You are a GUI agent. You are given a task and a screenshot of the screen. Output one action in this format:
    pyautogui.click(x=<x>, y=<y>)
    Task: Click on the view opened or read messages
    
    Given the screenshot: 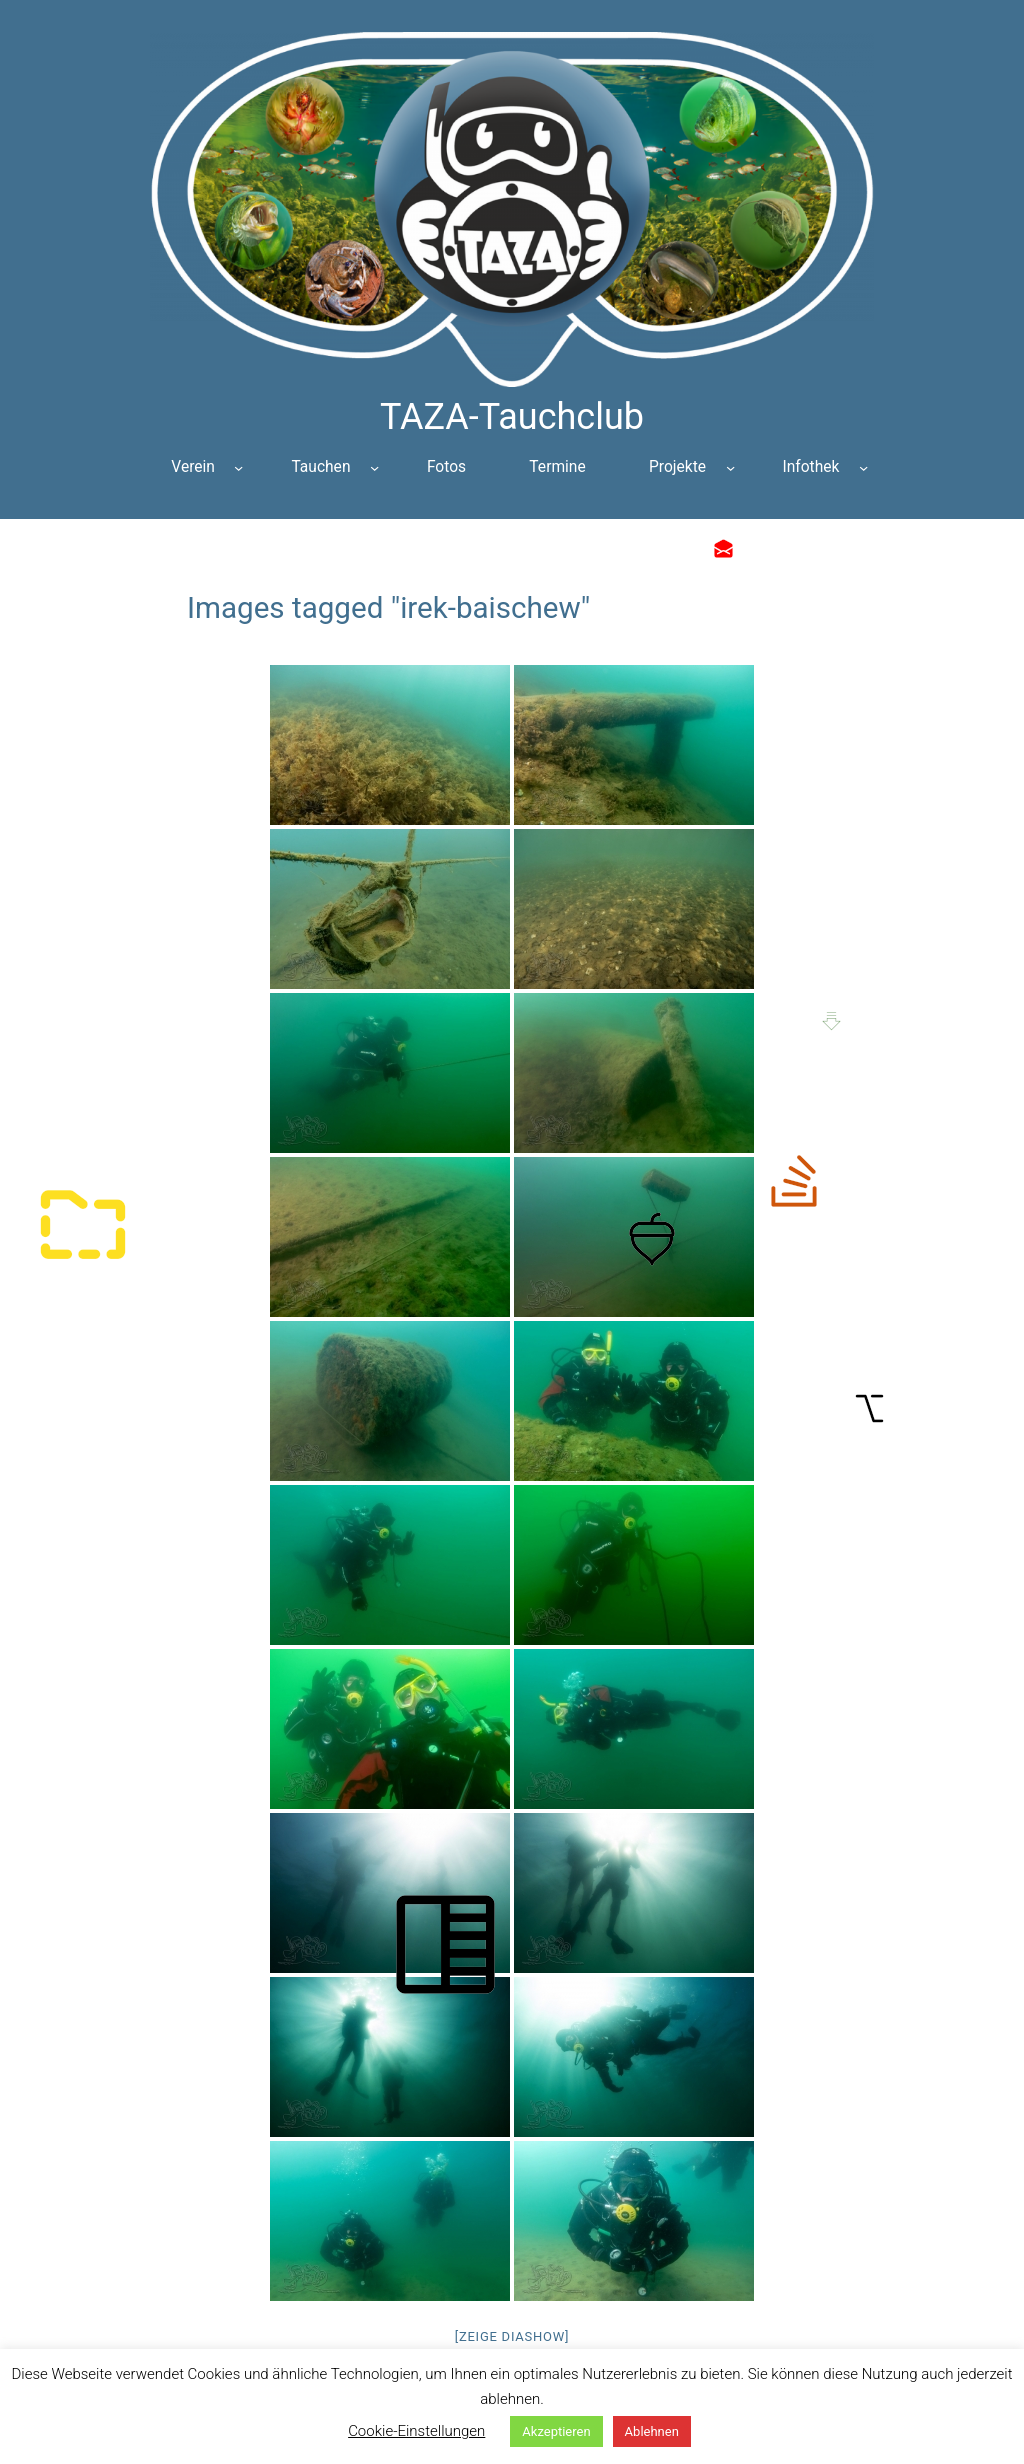 What is the action you would take?
    pyautogui.click(x=723, y=548)
    